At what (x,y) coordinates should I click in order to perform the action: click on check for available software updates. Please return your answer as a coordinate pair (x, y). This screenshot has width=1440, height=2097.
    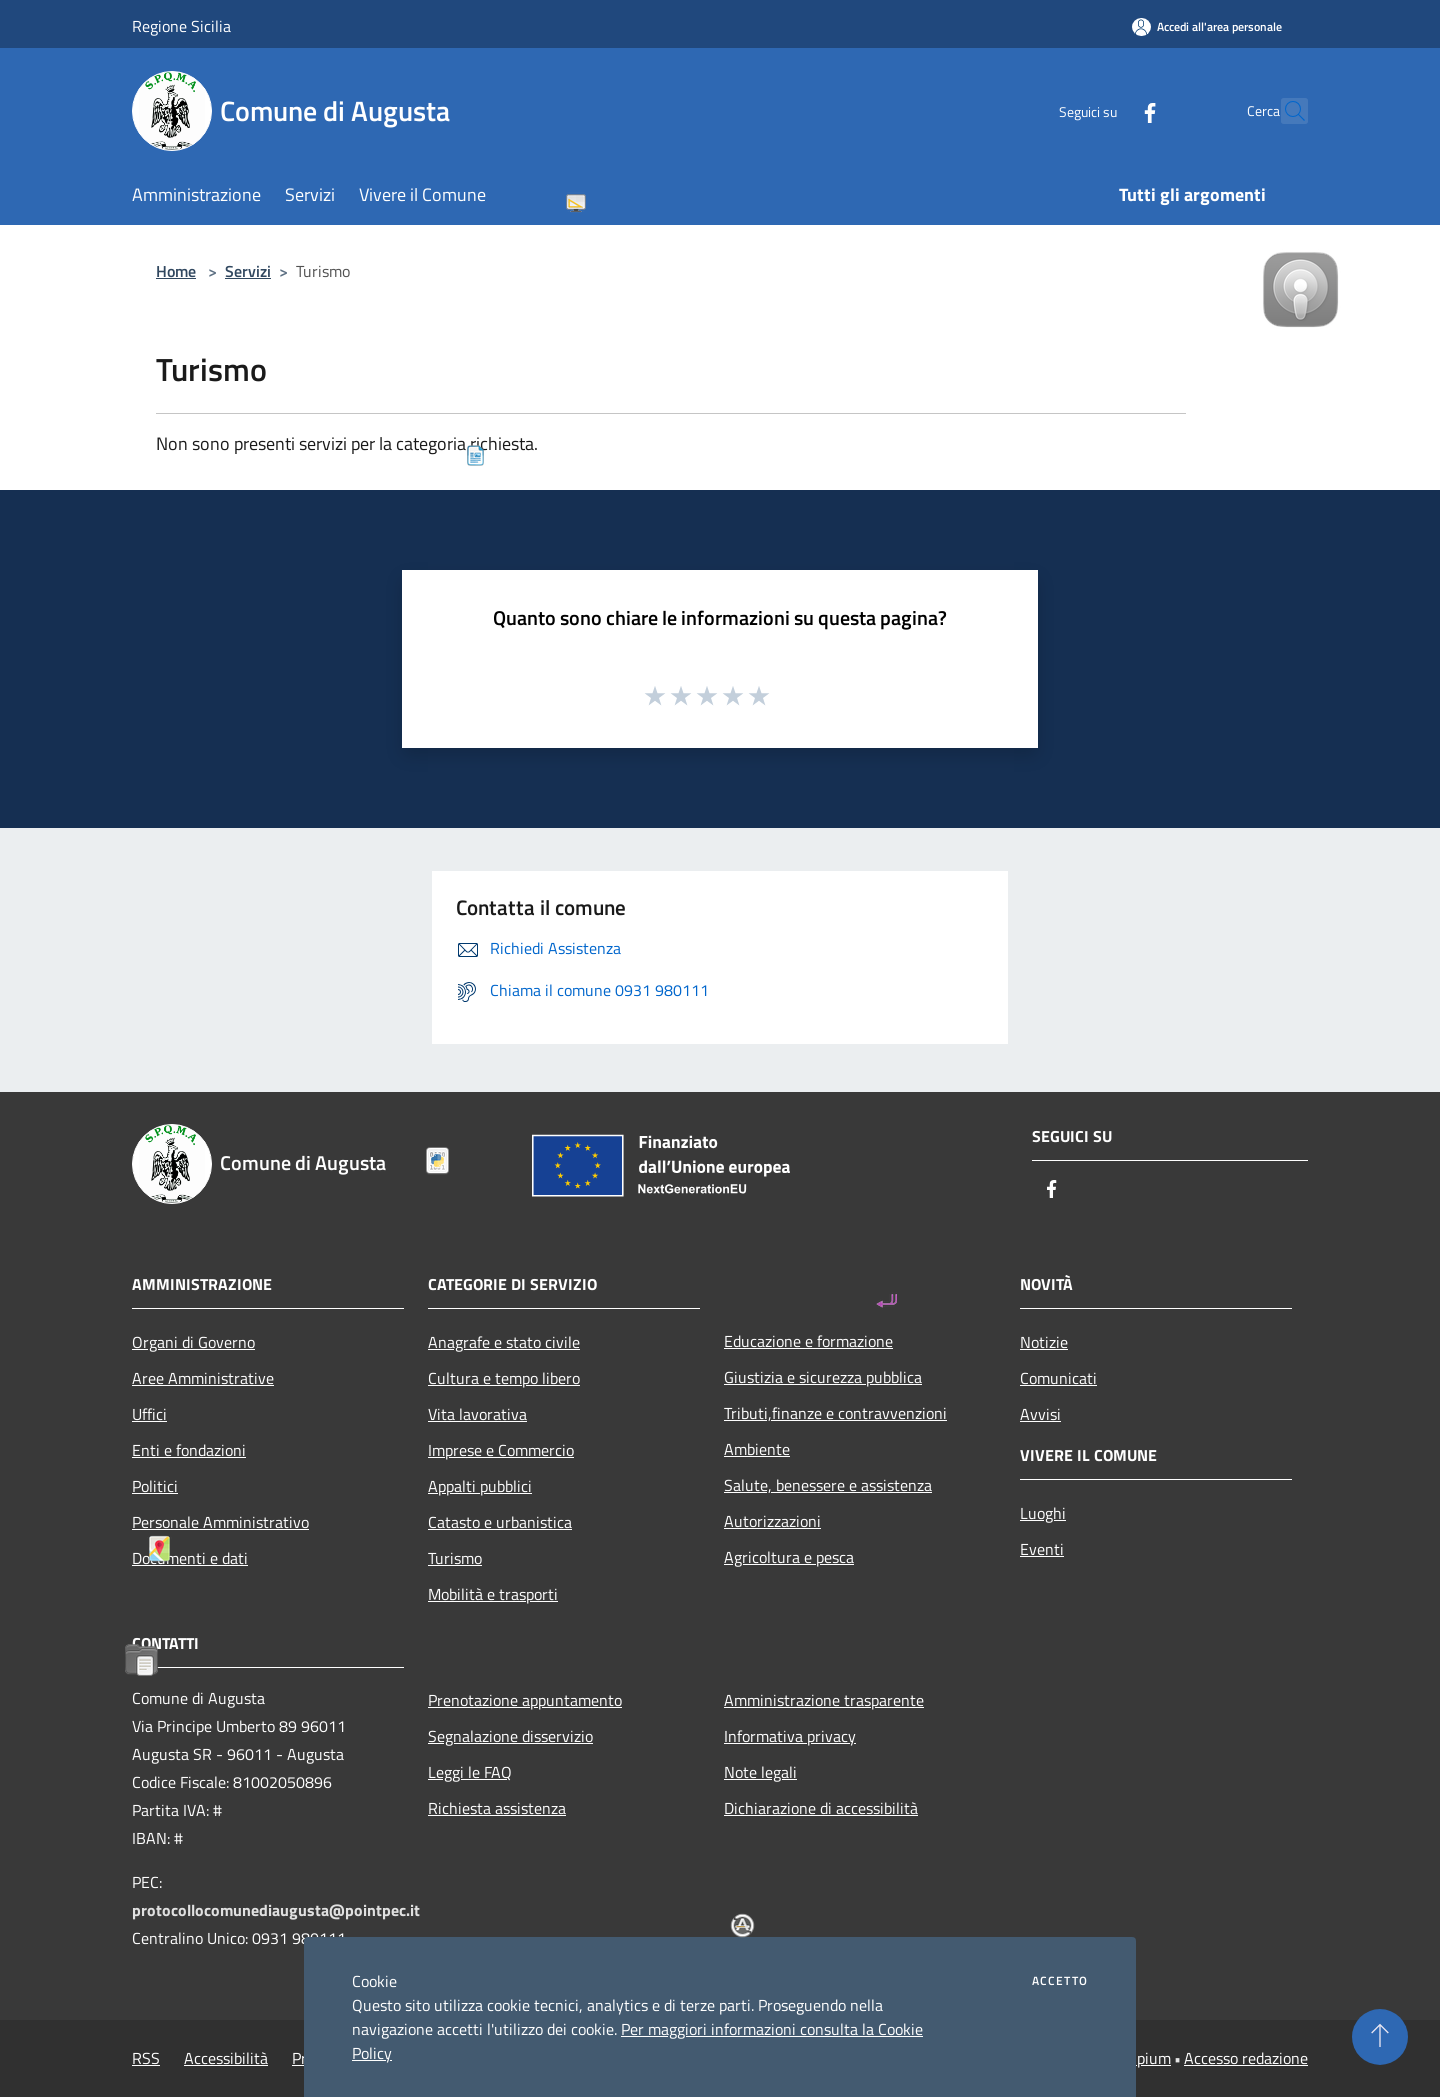
    Looking at the image, I should click on (742, 1925).